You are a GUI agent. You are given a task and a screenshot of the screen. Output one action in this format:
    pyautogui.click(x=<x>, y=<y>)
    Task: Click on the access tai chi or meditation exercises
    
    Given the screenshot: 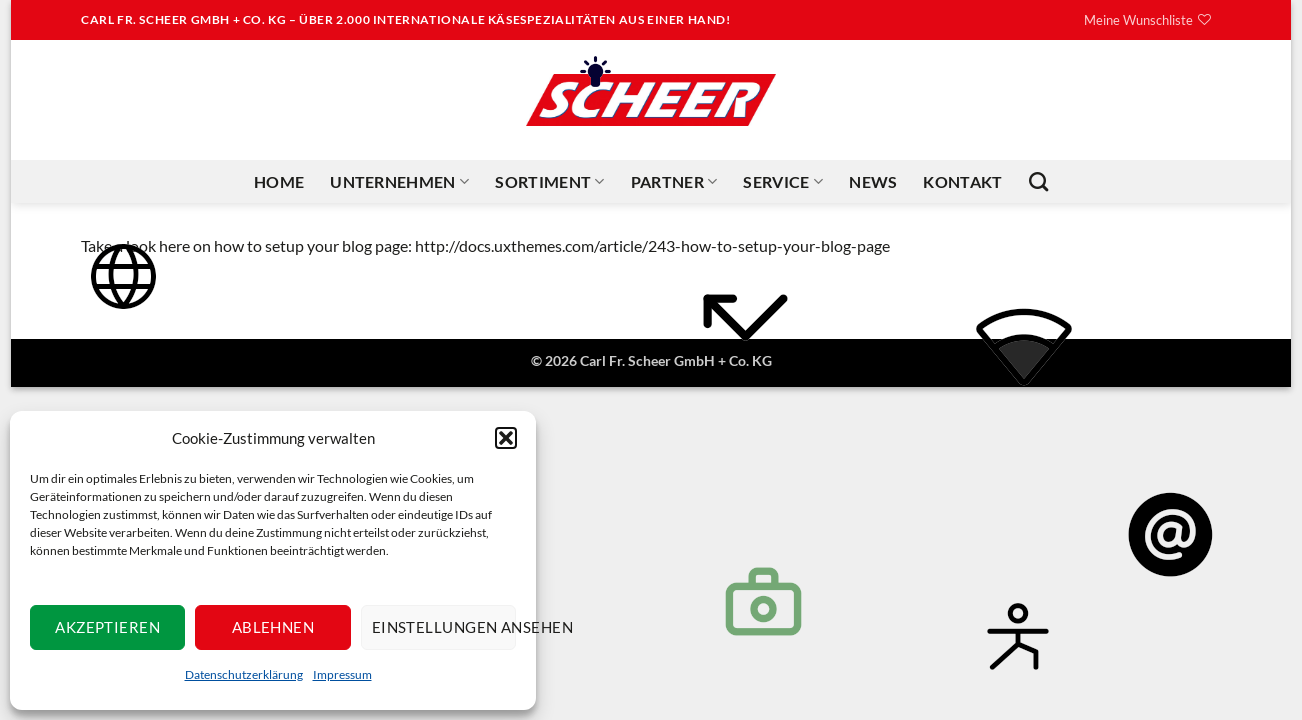 What is the action you would take?
    pyautogui.click(x=1018, y=639)
    